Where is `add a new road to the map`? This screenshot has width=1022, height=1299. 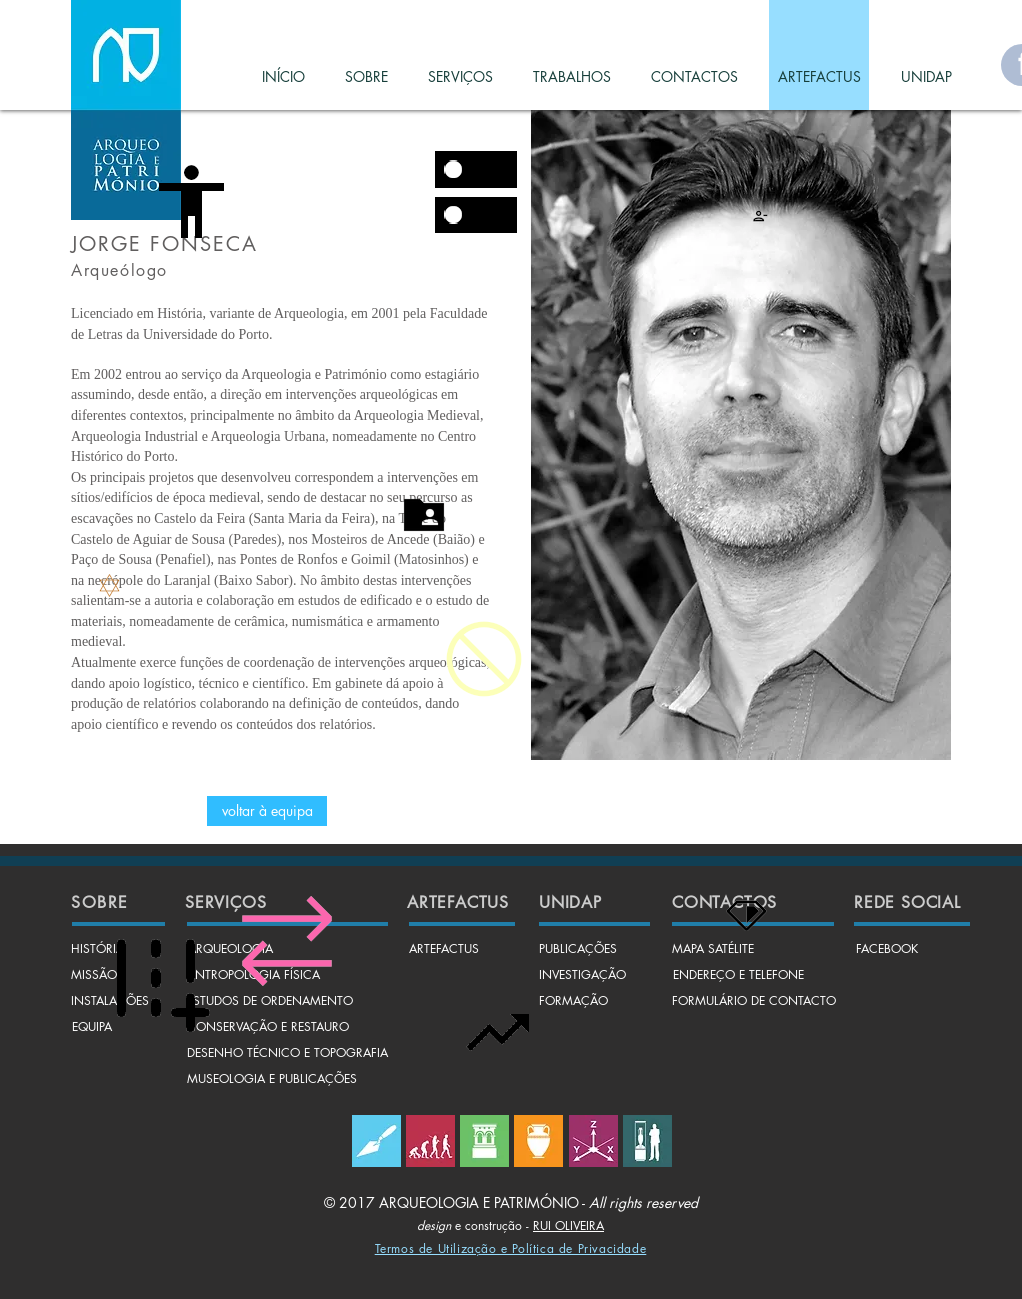
add a new road to the map is located at coordinates (156, 978).